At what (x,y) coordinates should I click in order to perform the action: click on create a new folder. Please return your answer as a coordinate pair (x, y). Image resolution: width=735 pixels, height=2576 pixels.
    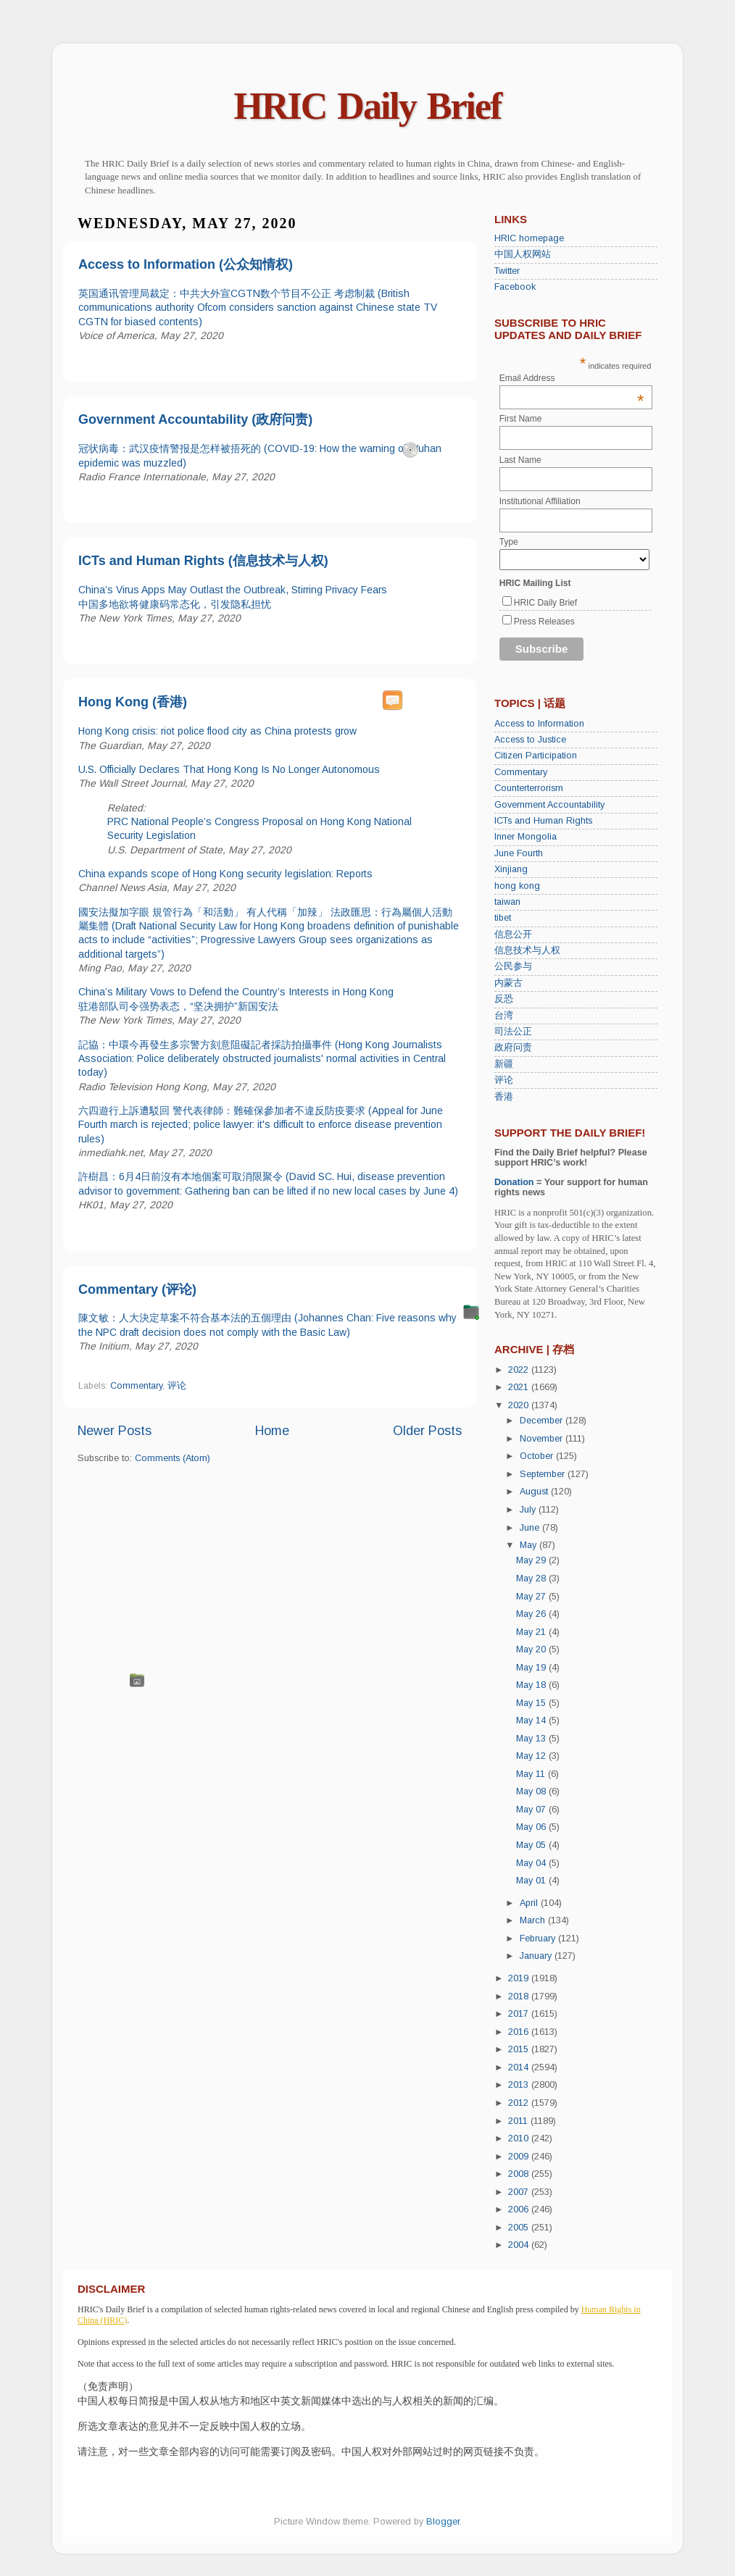
    Looking at the image, I should click on (471, 1312).